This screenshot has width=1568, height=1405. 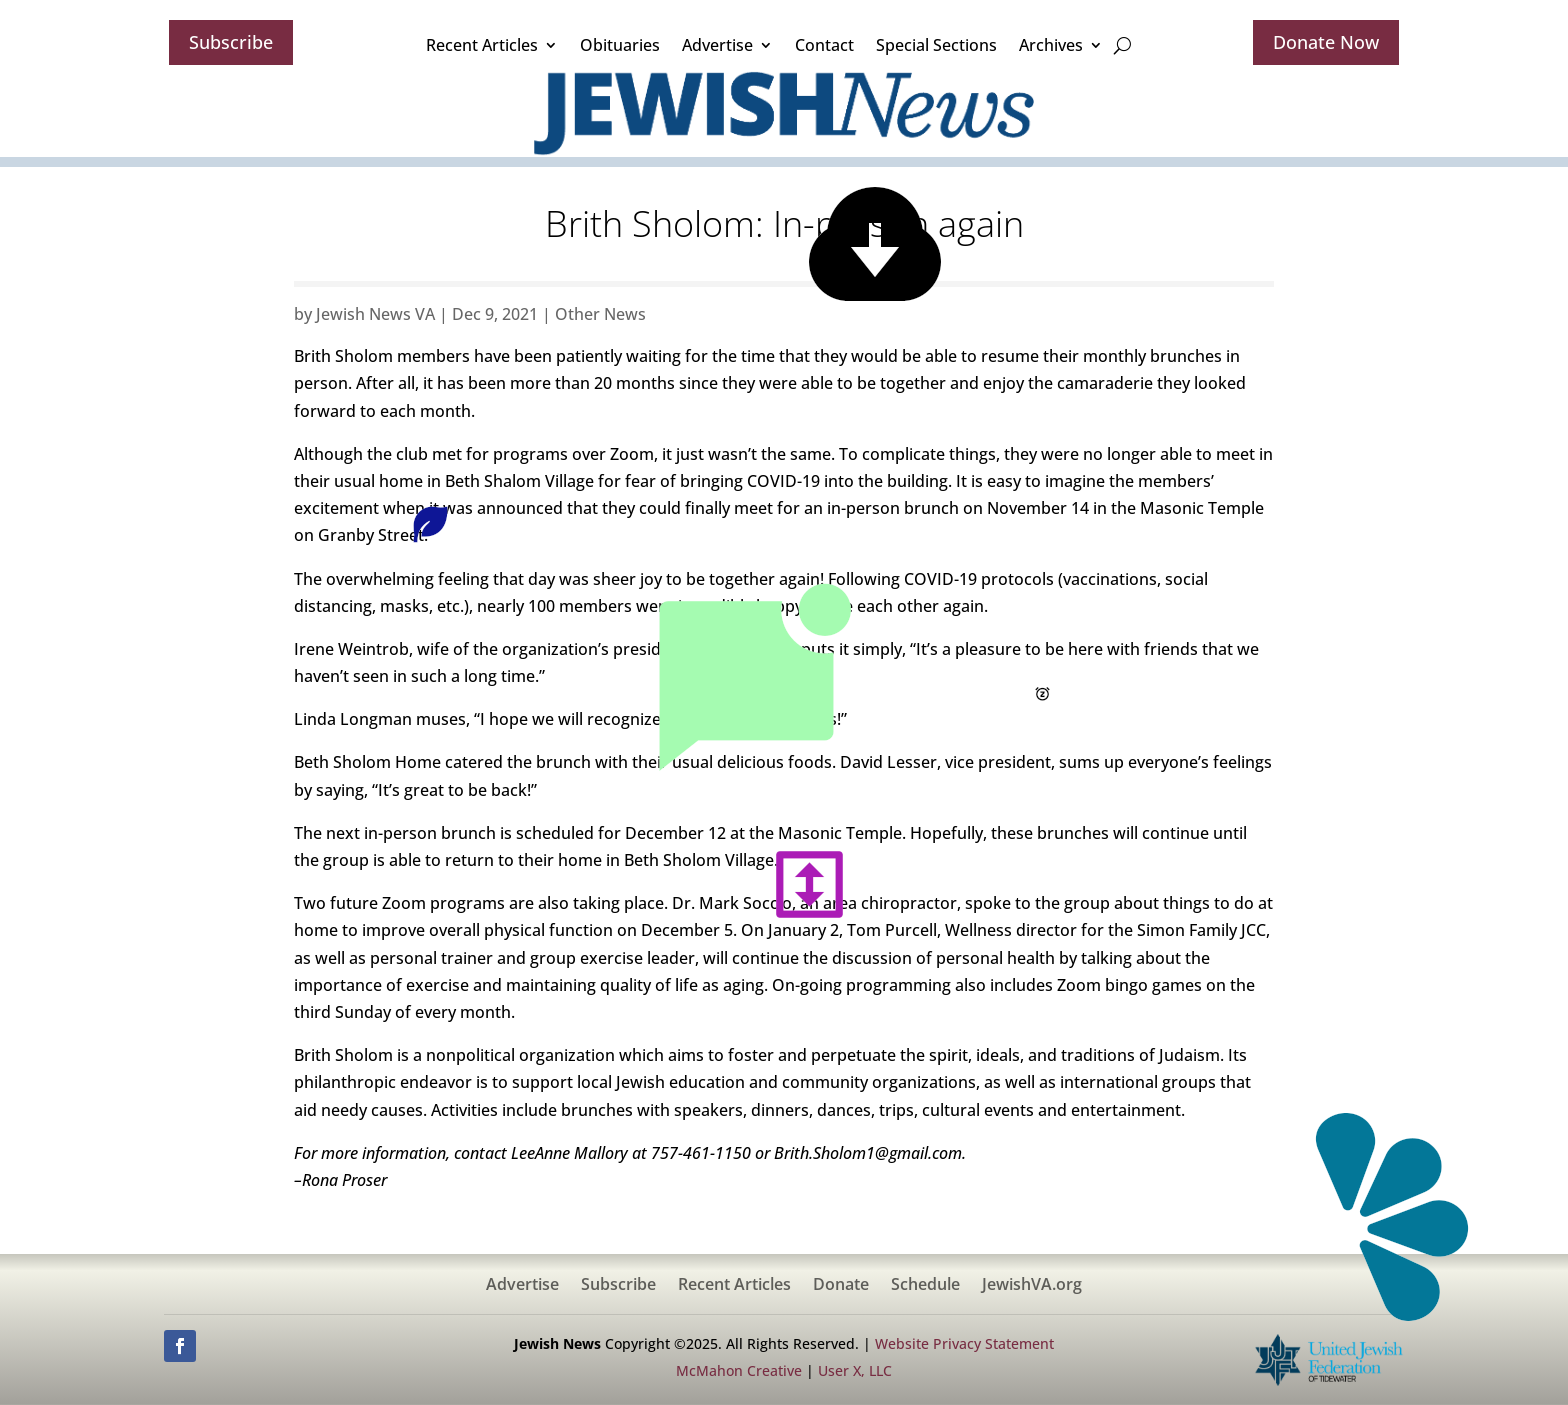 I want to click on download file from cloud storage, so click(x=875, y=247).